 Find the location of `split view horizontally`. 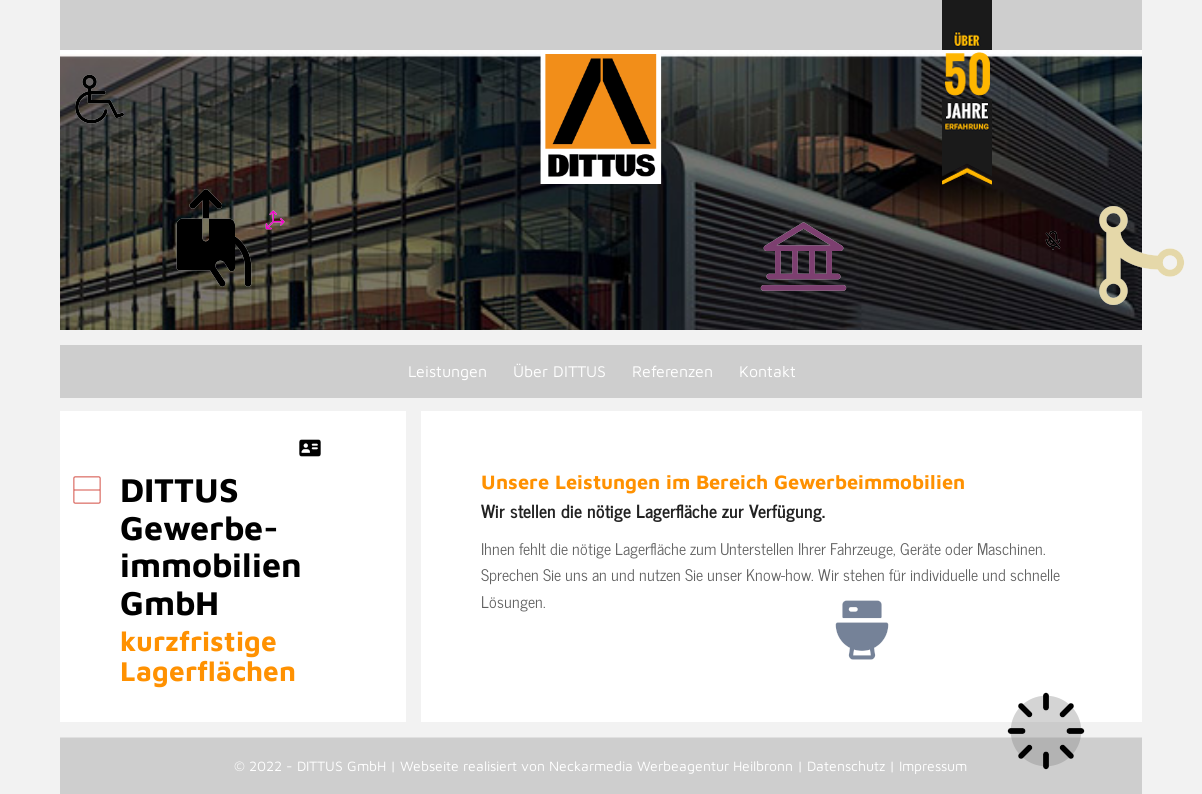

split view horizontally is located at coordinates (87, 490).